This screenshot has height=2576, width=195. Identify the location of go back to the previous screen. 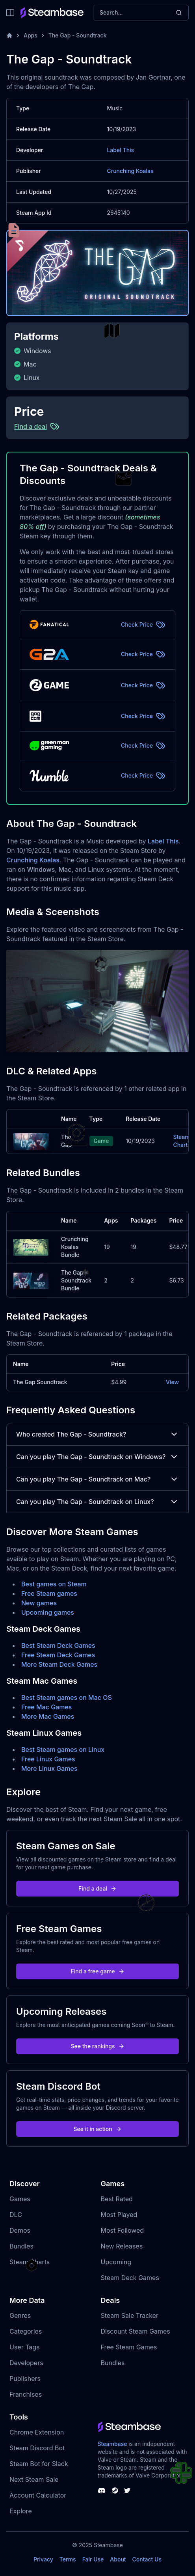
(85, 1272).